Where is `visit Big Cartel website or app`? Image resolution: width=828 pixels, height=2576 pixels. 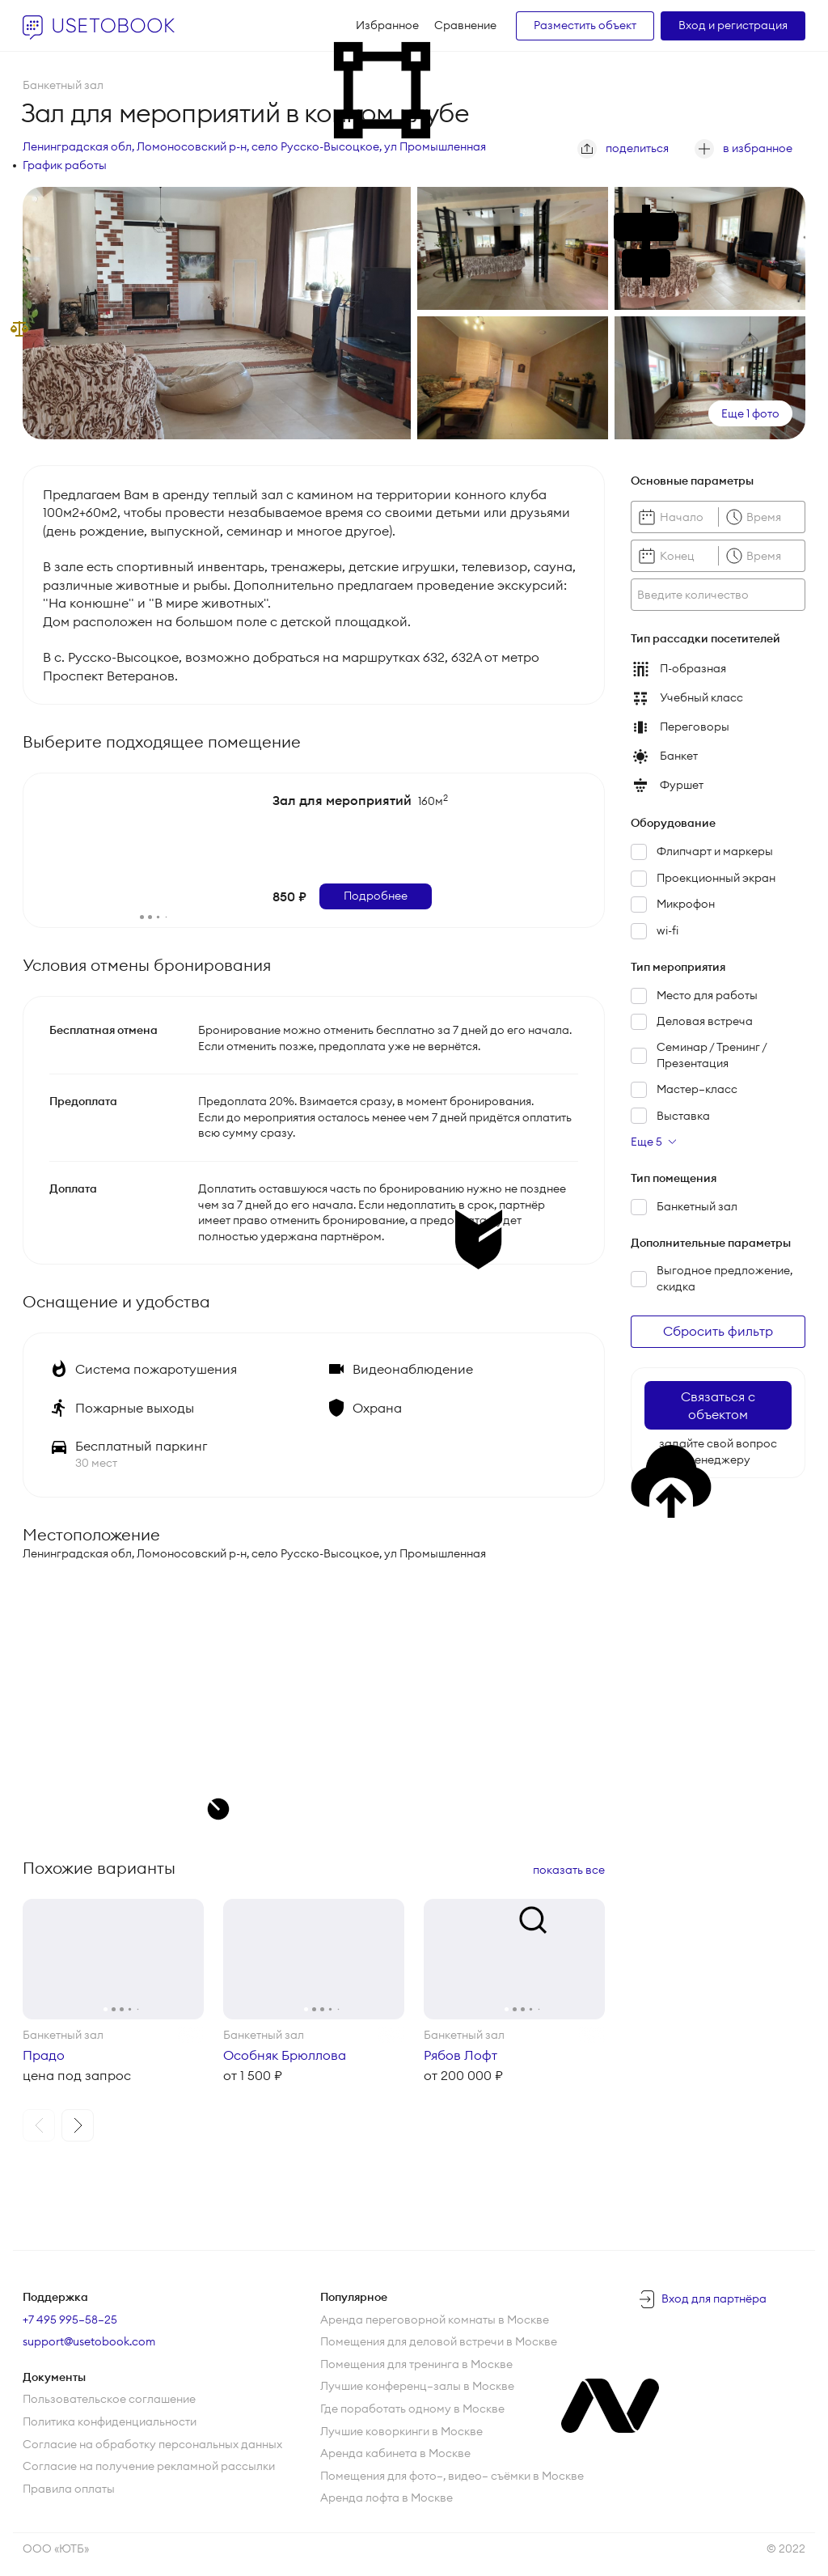 visit Big Cartel website or app is located at coordinates (479, 1239).